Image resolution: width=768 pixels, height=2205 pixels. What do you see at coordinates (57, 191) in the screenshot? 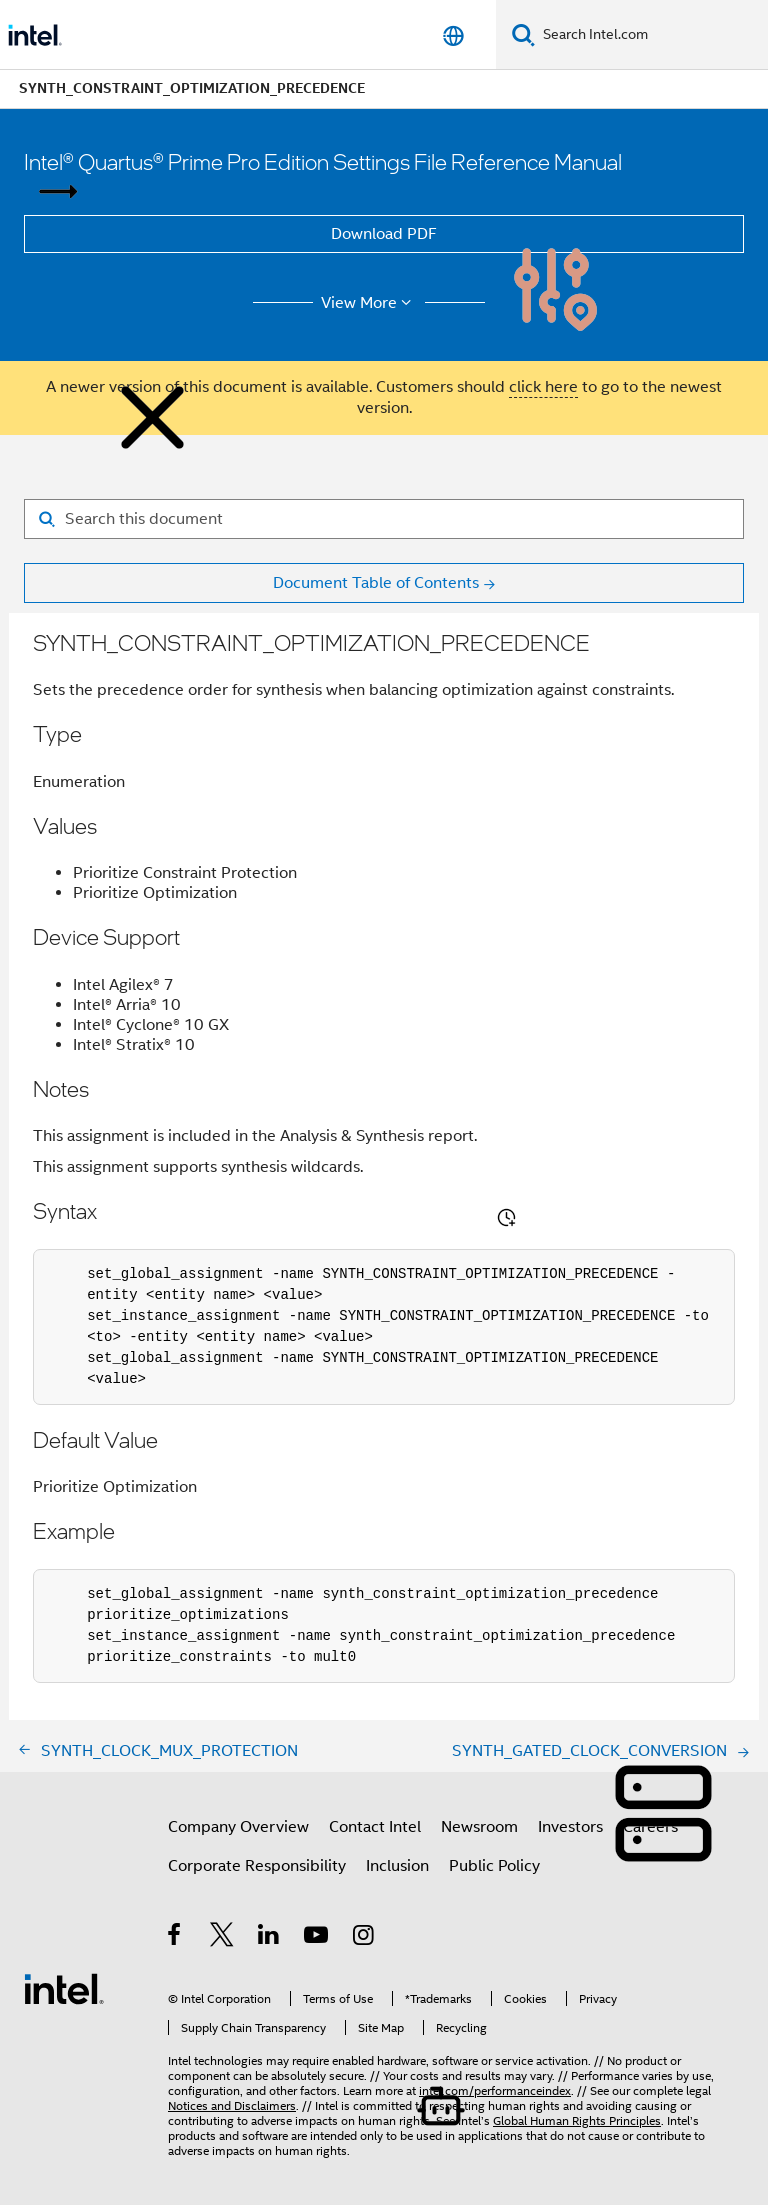
I see `indicates no change or stable trend` at bounding box center [57, 191].